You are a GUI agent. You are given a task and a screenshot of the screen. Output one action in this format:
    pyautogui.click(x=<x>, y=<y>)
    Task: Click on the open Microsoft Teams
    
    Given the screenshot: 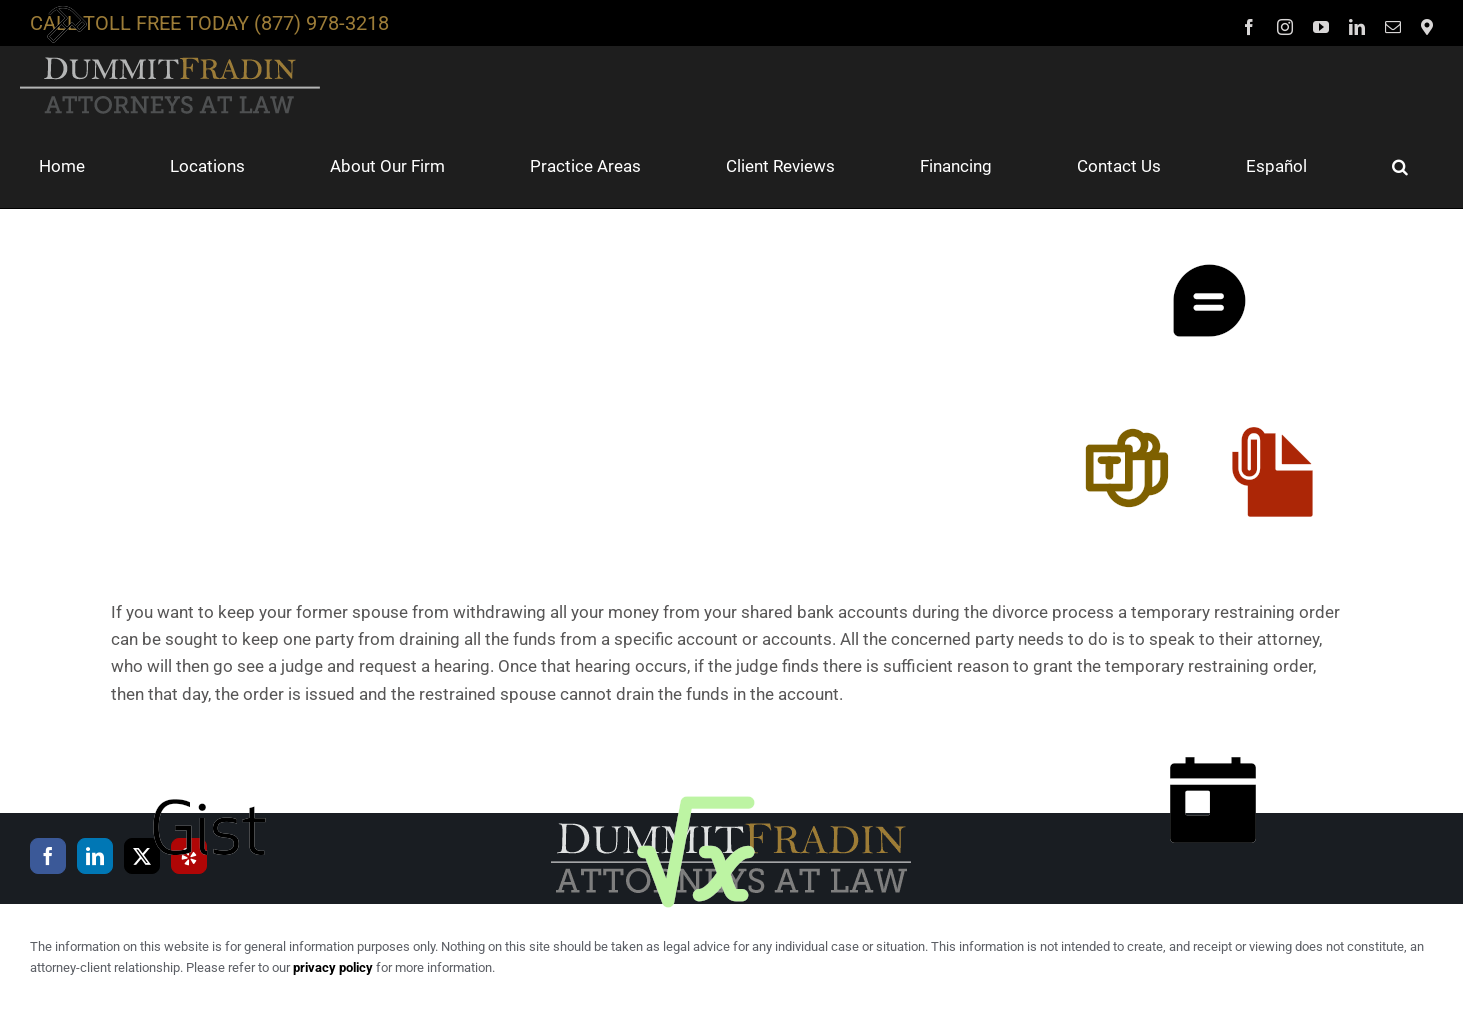 What is the action you would take?
    pyautogui.click(x=1125, y=468)
    